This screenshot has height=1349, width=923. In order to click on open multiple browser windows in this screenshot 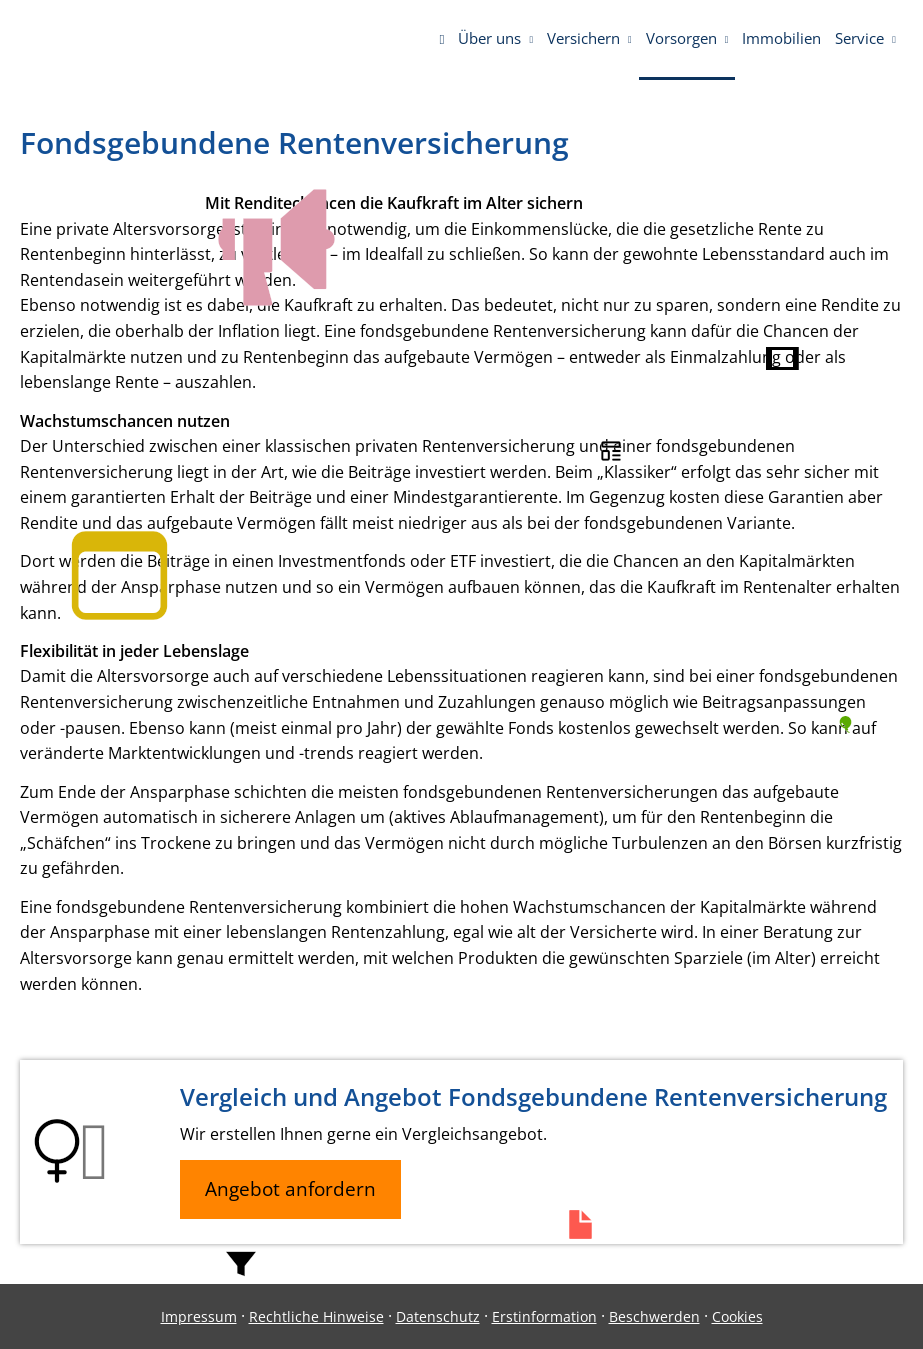, I will do `click(119, 575)`.